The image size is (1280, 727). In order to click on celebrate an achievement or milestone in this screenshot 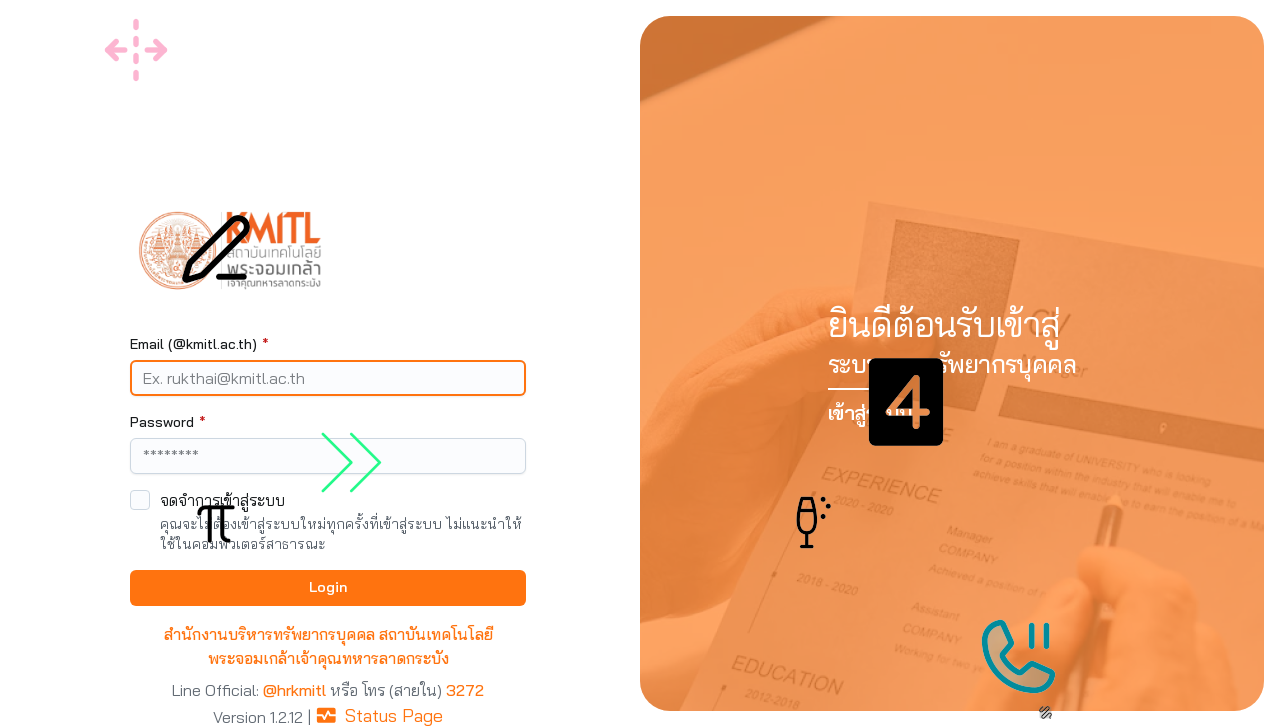, I will do `click(808, 522)`.